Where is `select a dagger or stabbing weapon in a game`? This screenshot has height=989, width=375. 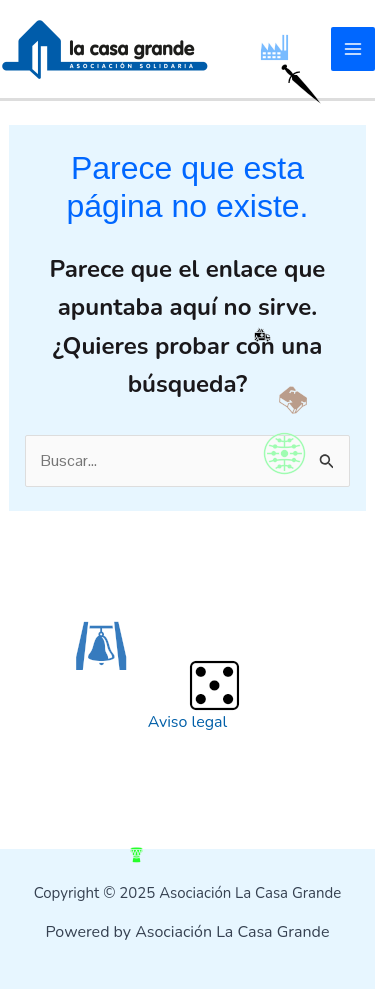 select a dagger or stabbing weapon in a game is located at coordinates (301, 84).